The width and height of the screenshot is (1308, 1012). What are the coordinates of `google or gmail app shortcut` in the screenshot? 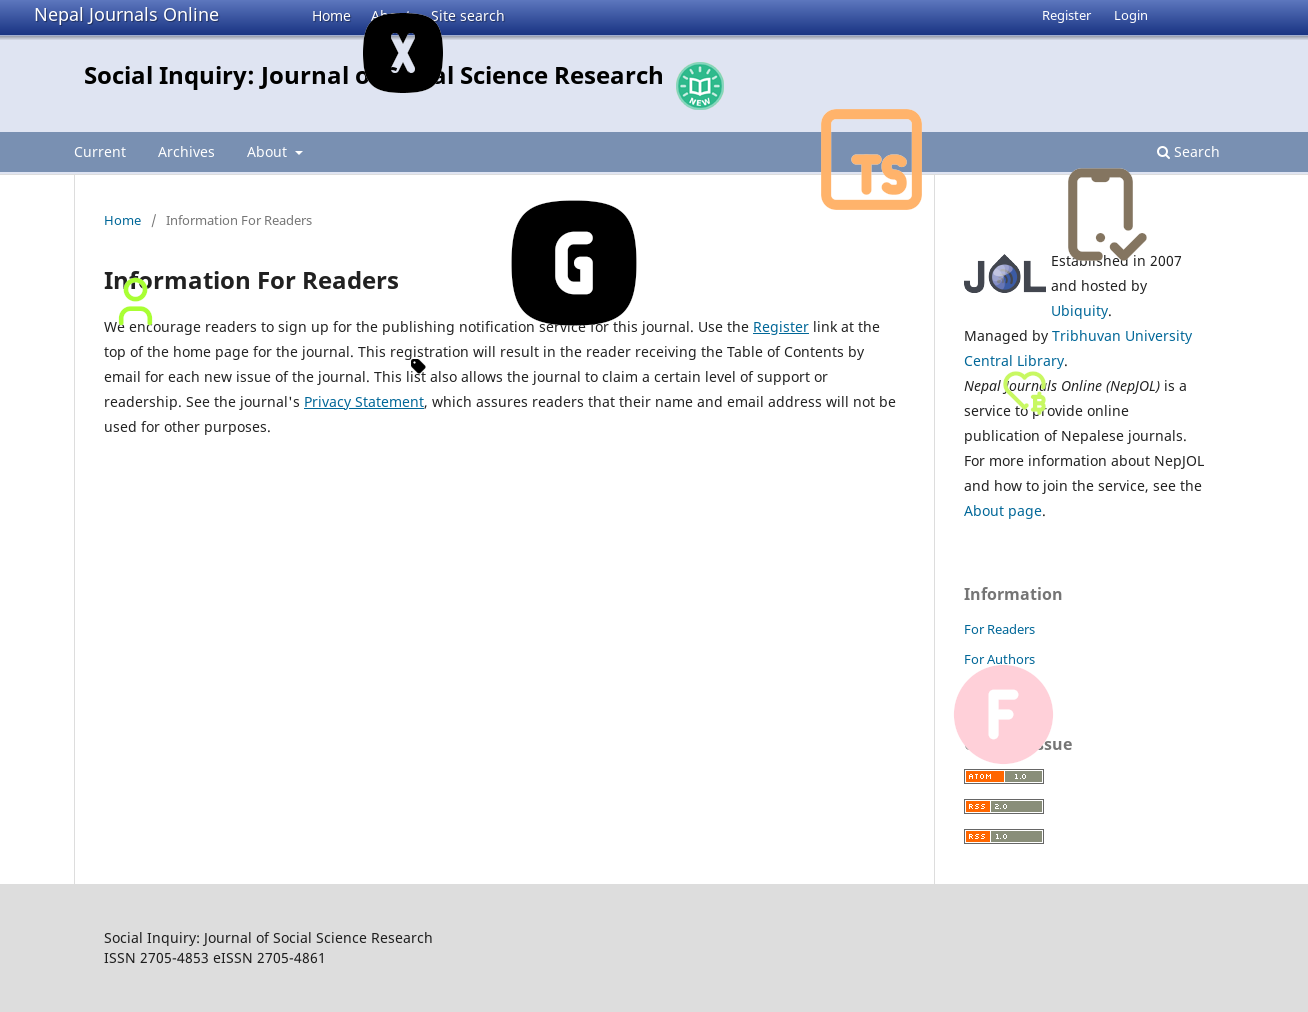 It's located at (574, 263).